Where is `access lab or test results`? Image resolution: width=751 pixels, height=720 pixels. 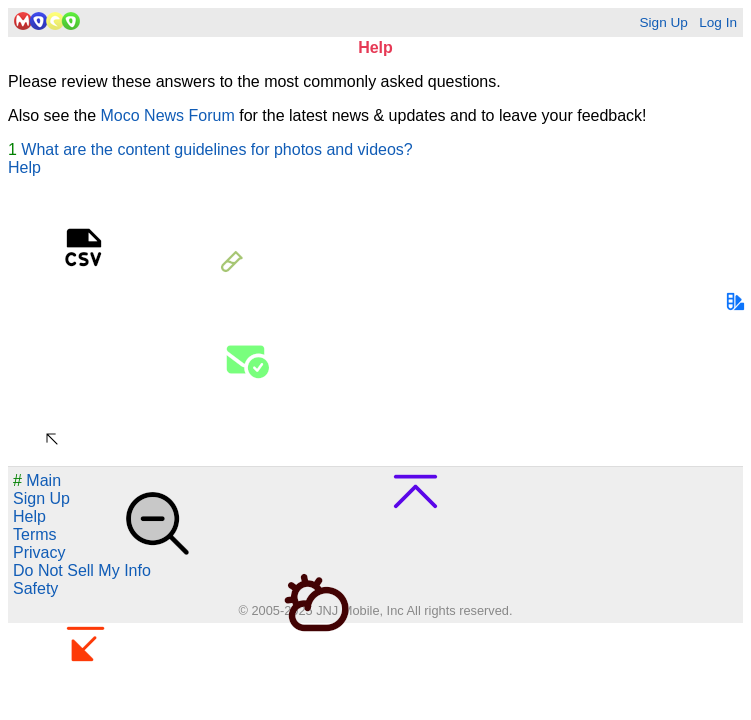 access lab or test results is located at coordinates (231, 261).